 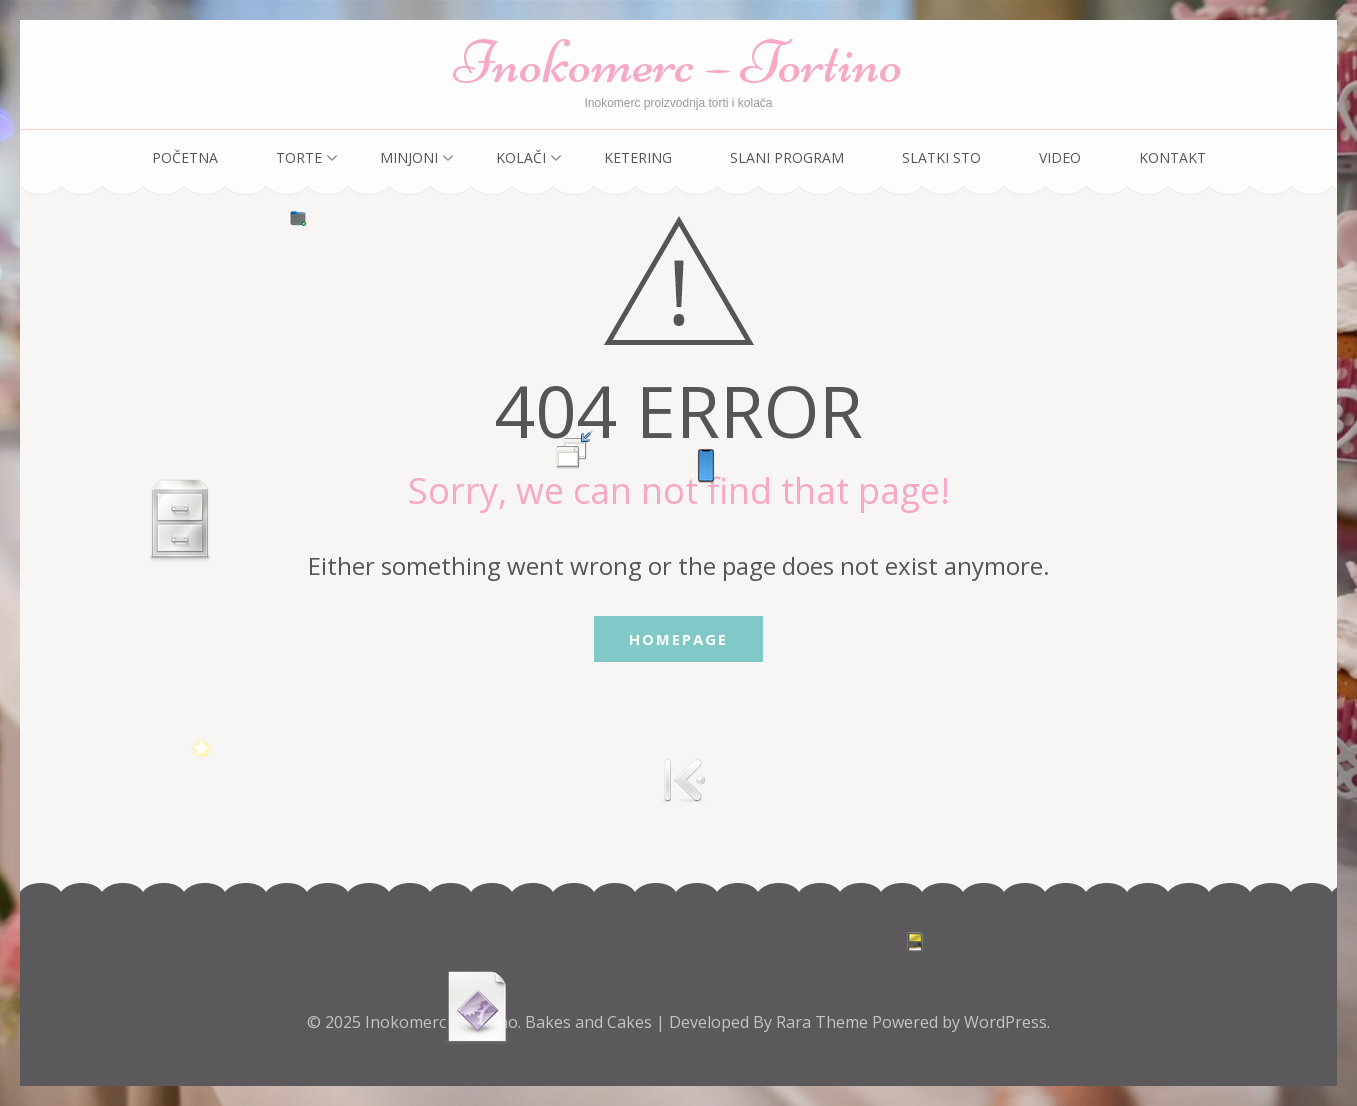 What do you see at coordinates (201, 749) in the screenshot?
I see `indicates a new or recently added item` at bounding box center [201, 749].